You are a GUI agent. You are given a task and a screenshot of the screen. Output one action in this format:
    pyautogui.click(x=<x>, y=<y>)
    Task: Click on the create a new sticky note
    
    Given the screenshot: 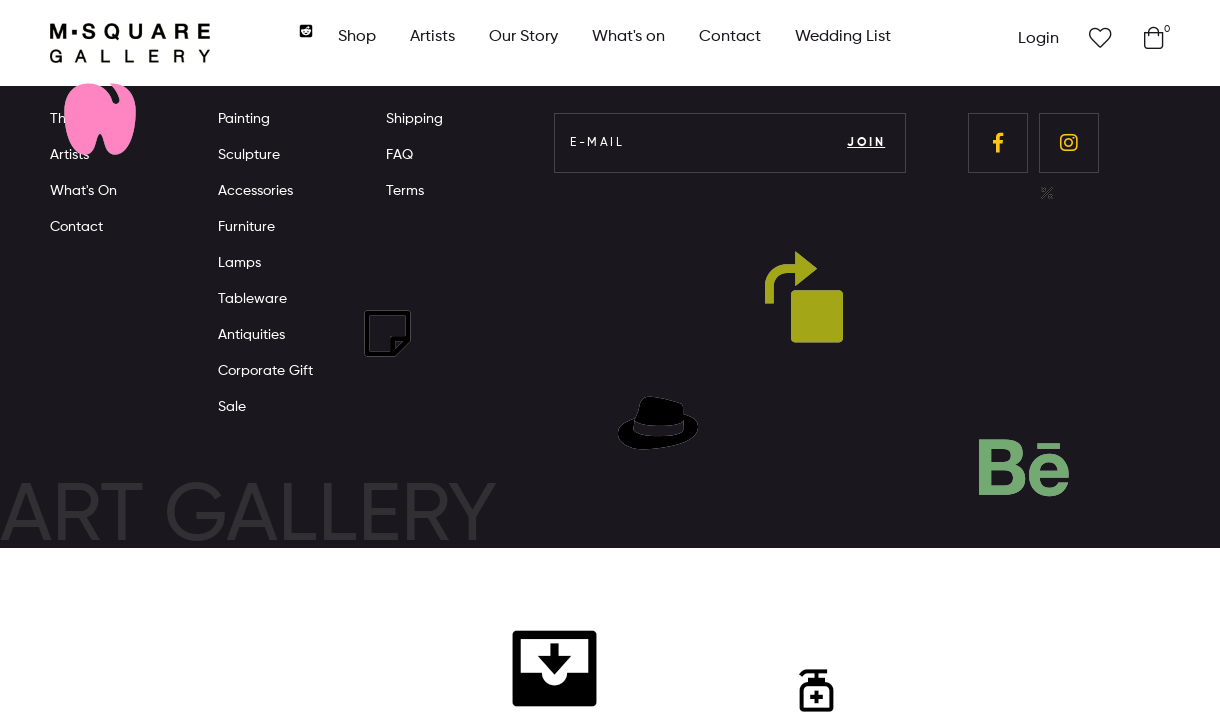 What is the action you would take?
    pyautogui.click(x=387, y=333)
    